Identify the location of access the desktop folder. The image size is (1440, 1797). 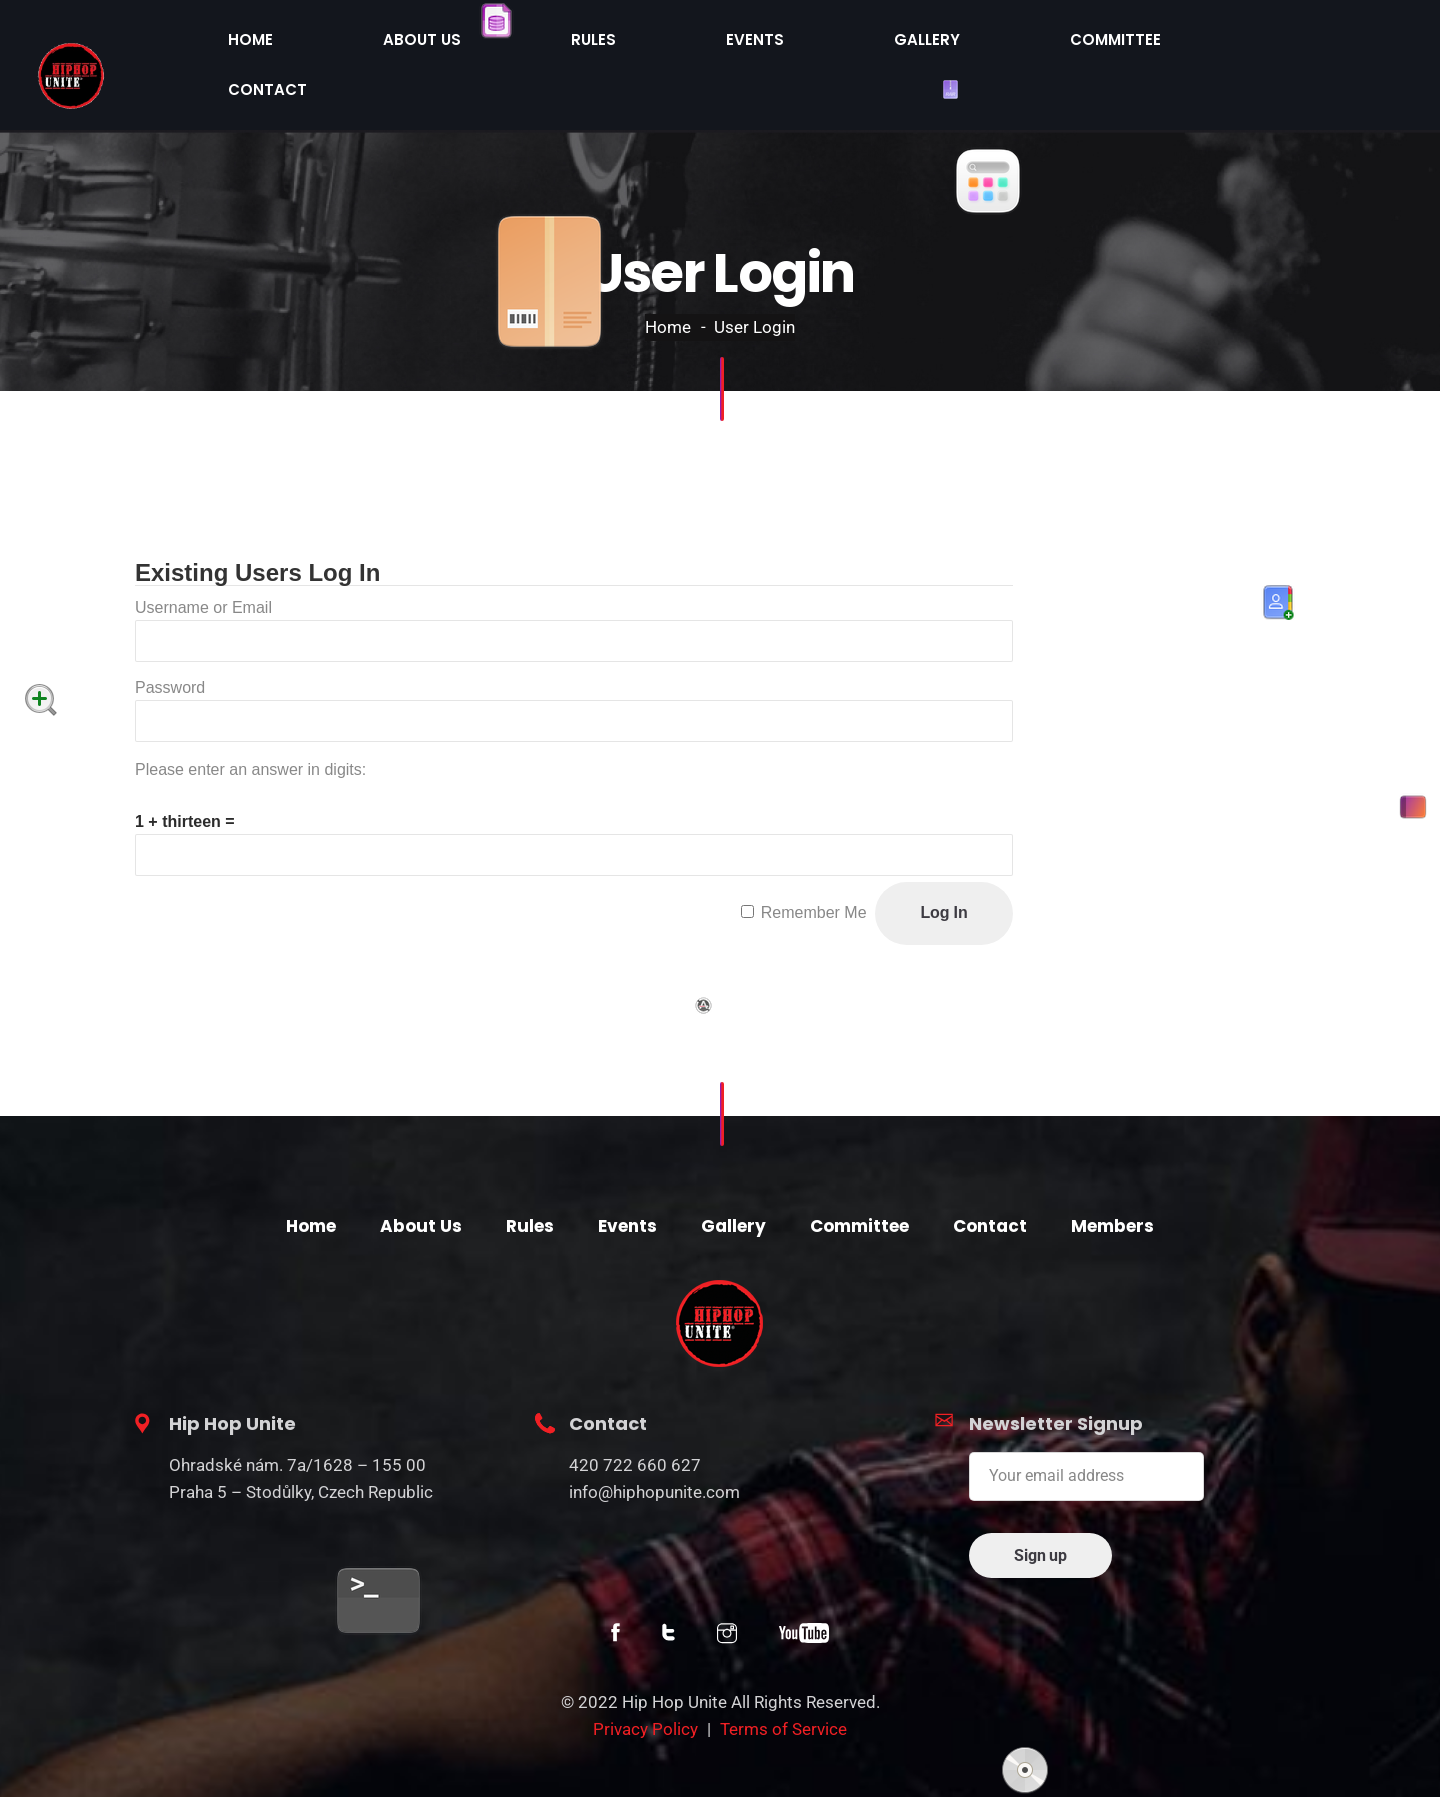
(1413, 806).